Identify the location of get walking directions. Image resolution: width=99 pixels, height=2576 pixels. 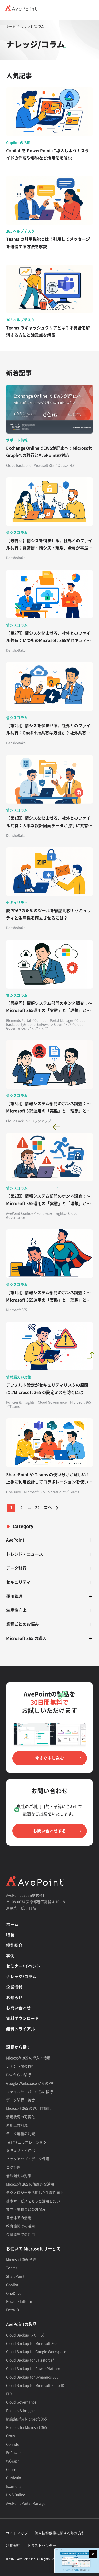
(75, 1450).